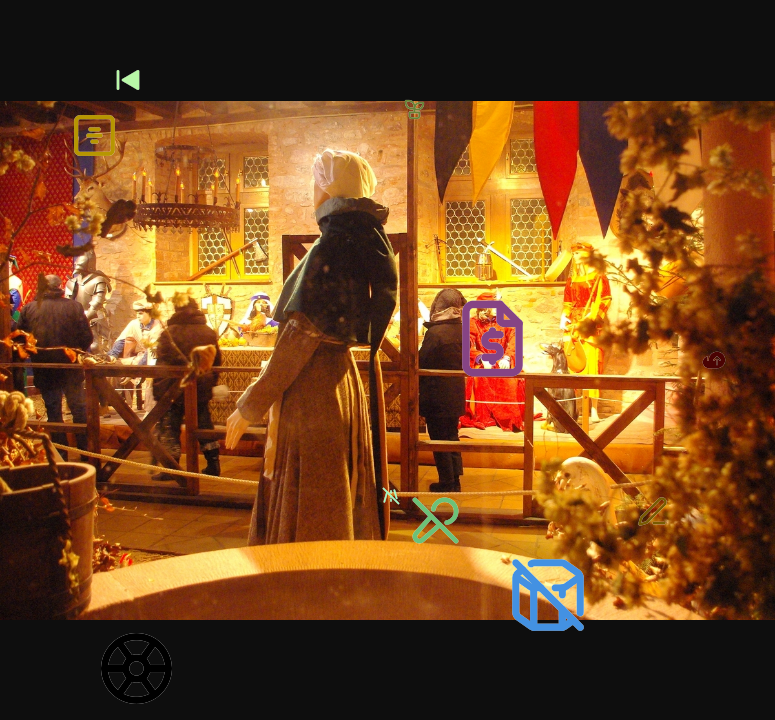  I want to click on skip to previous track, so click(128, 80).